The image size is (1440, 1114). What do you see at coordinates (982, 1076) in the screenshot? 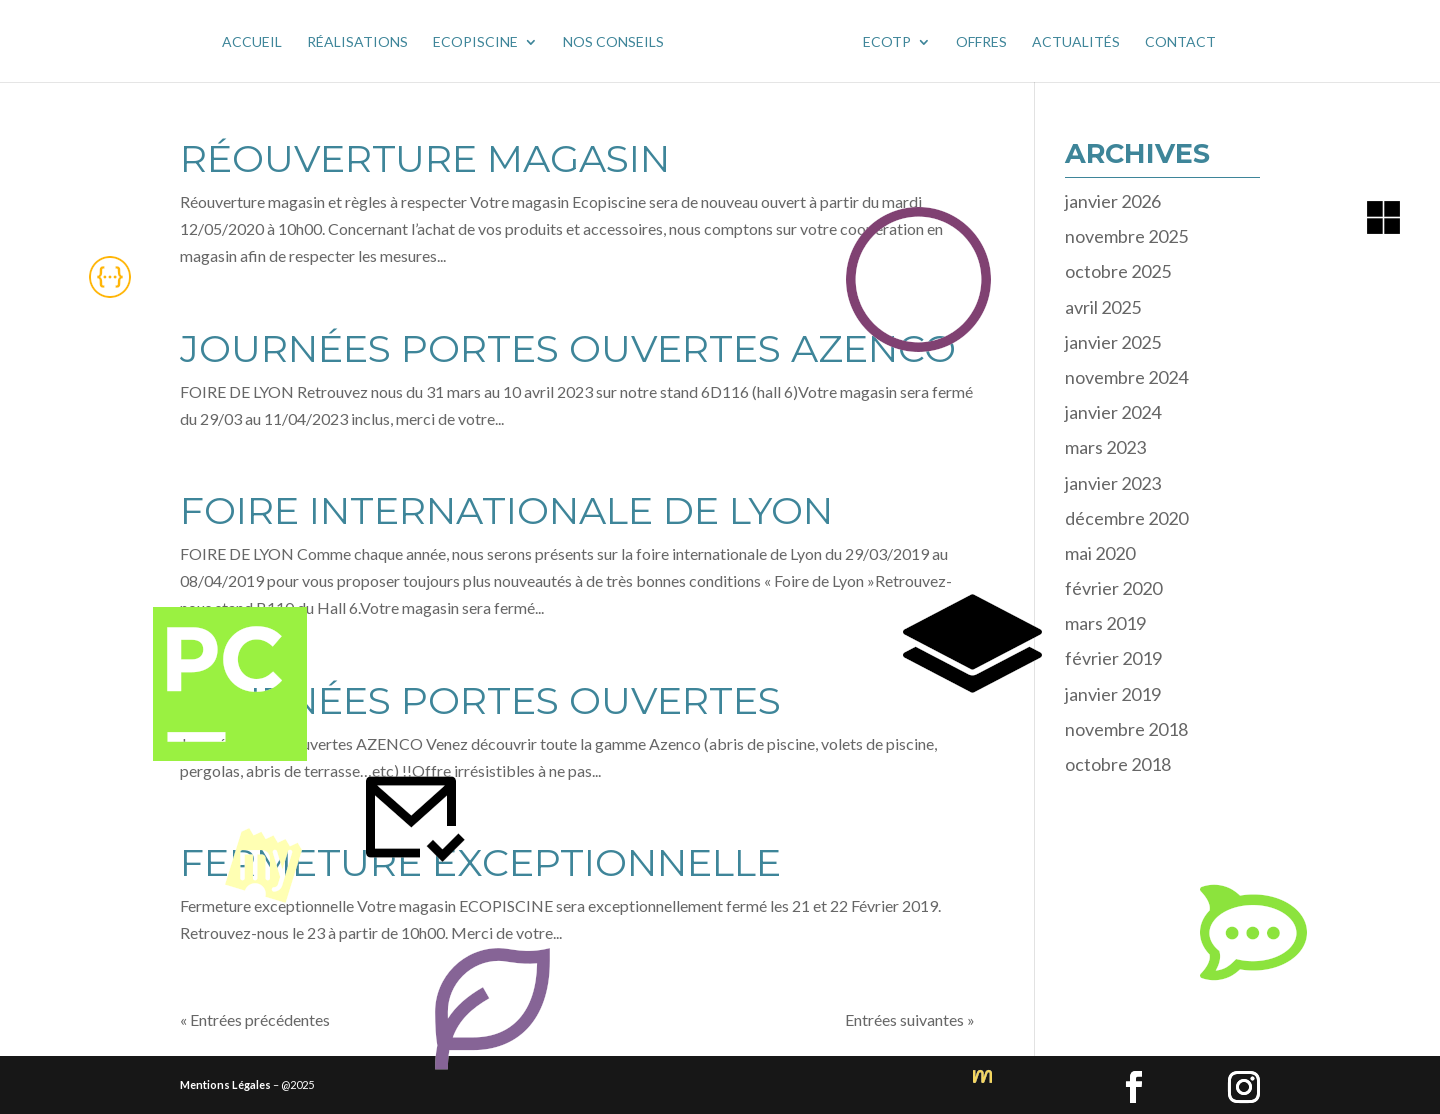
I see `open the Mezmo app` at bounding box center [982, 1076].